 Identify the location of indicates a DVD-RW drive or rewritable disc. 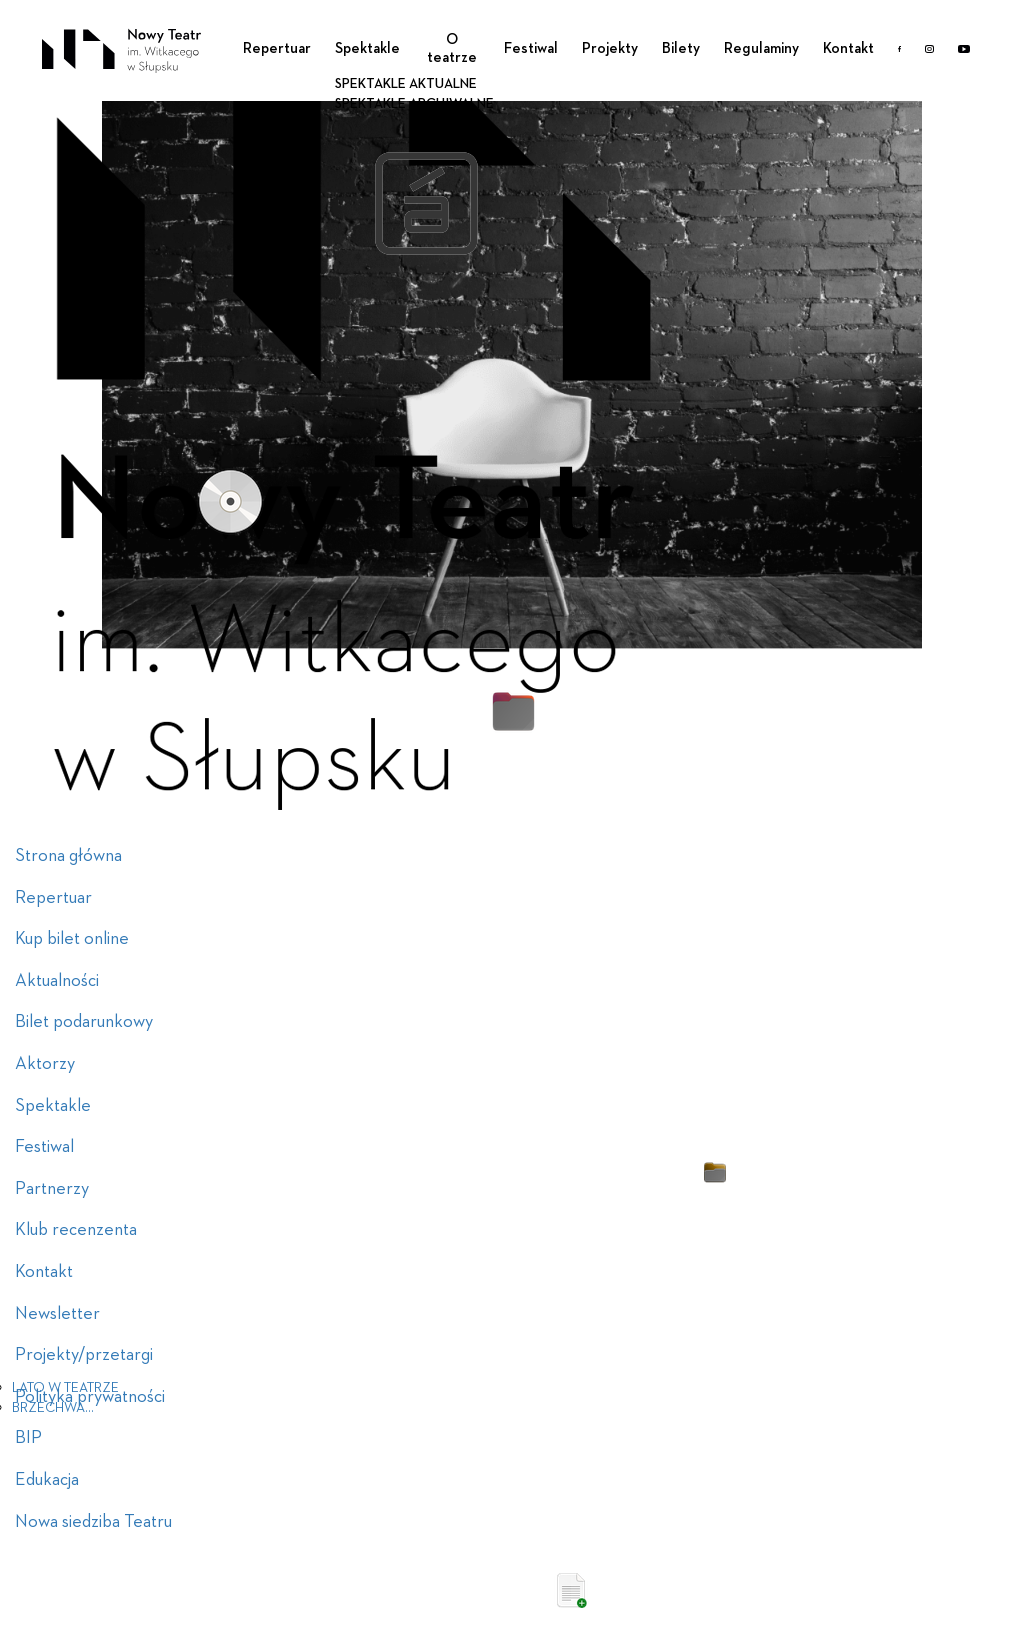
(230, 501).